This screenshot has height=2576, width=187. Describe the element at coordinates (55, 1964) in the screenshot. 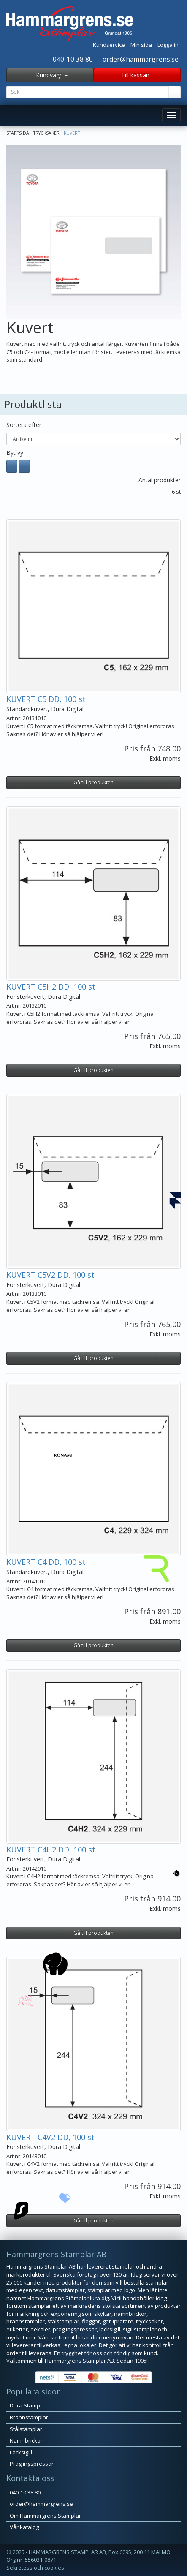

I see `open laragon local development environment` at that location.